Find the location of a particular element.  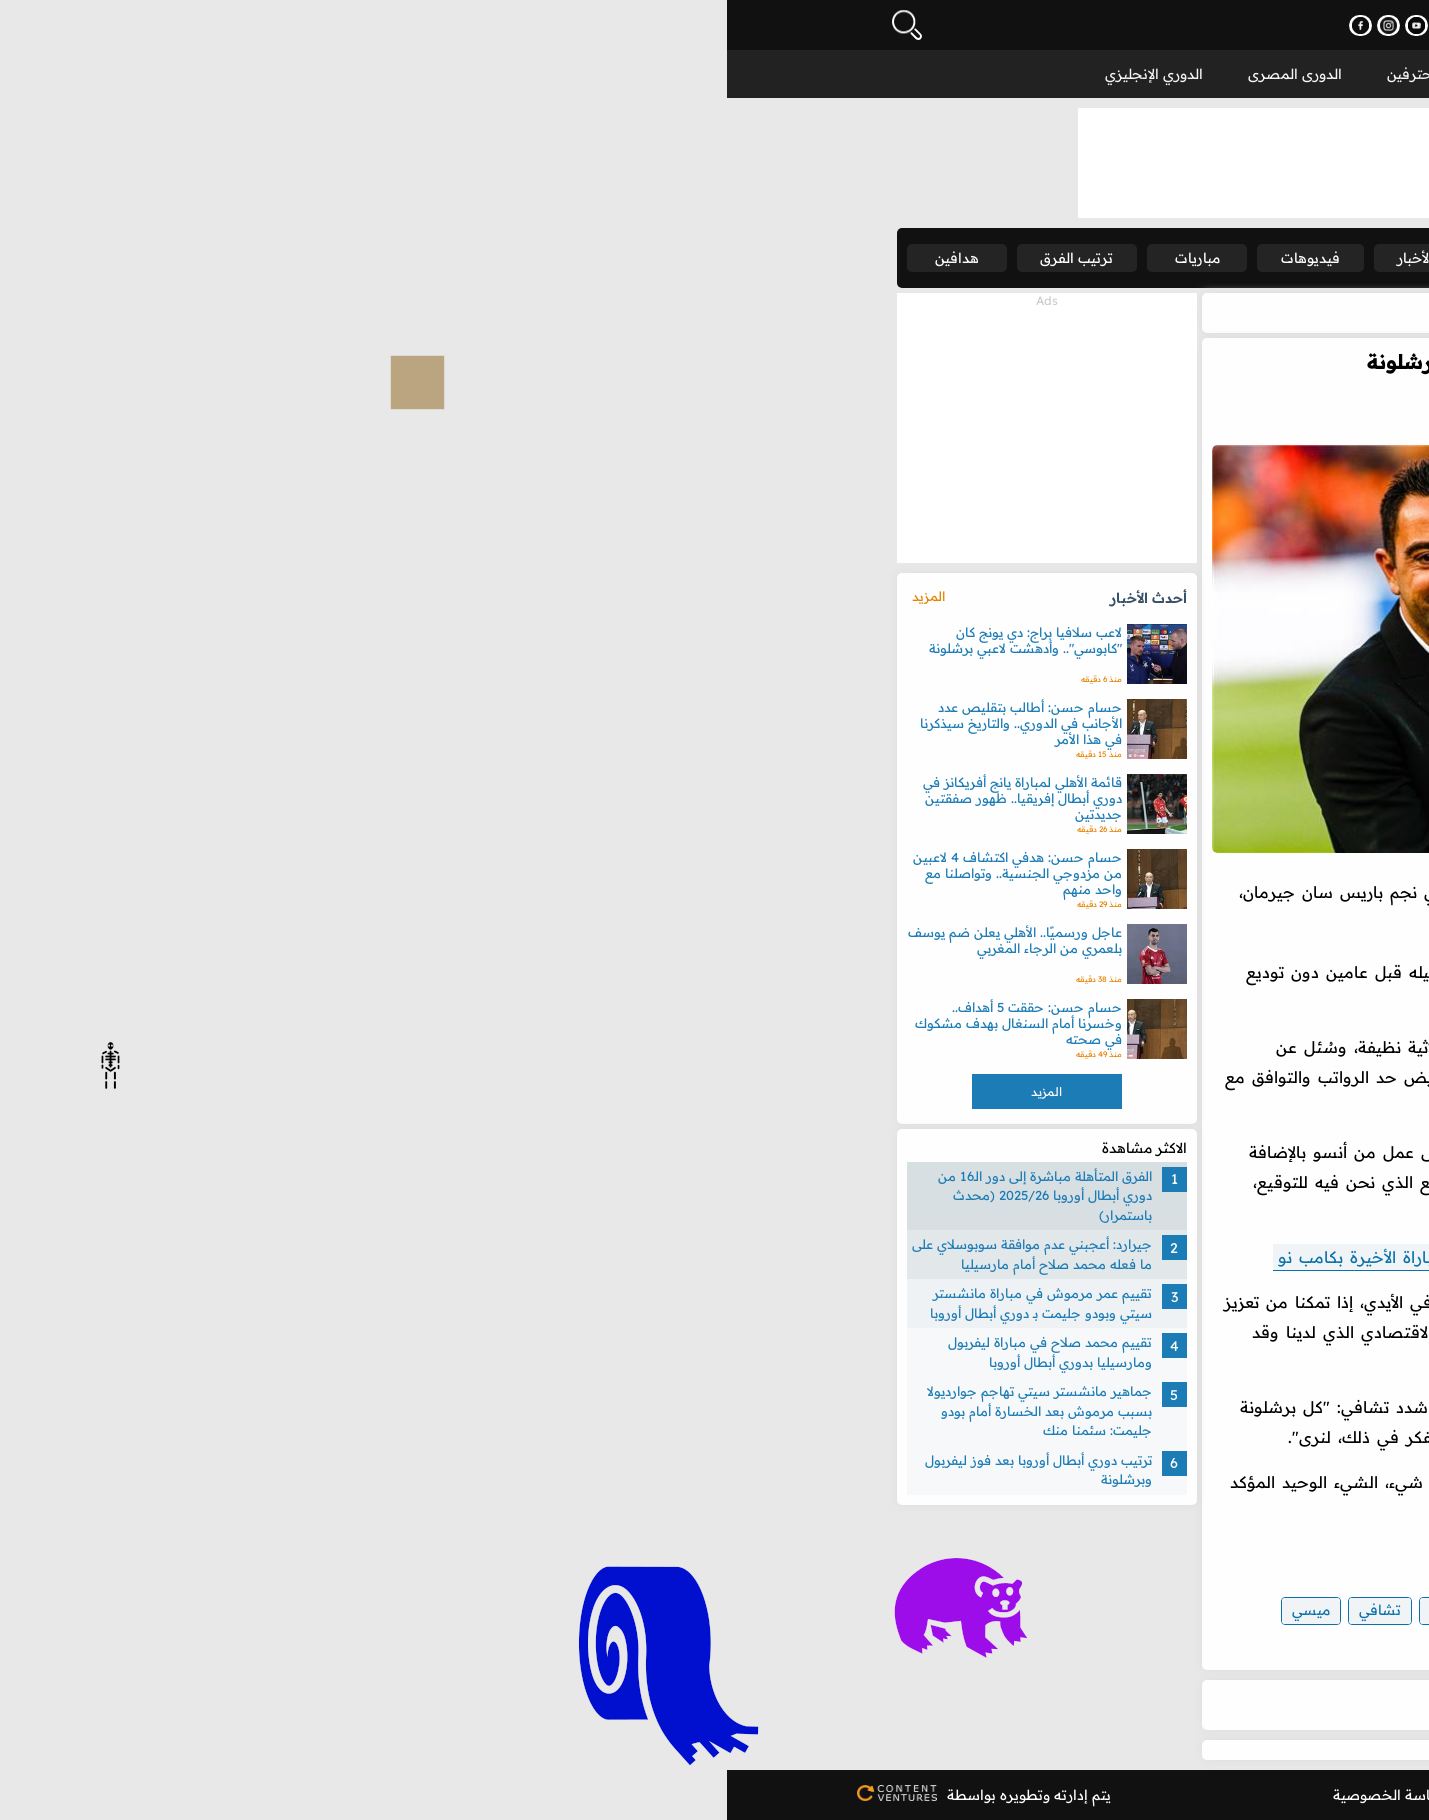

indicates a skeleton or bone-related game element is located at coordinates (110, 1065).